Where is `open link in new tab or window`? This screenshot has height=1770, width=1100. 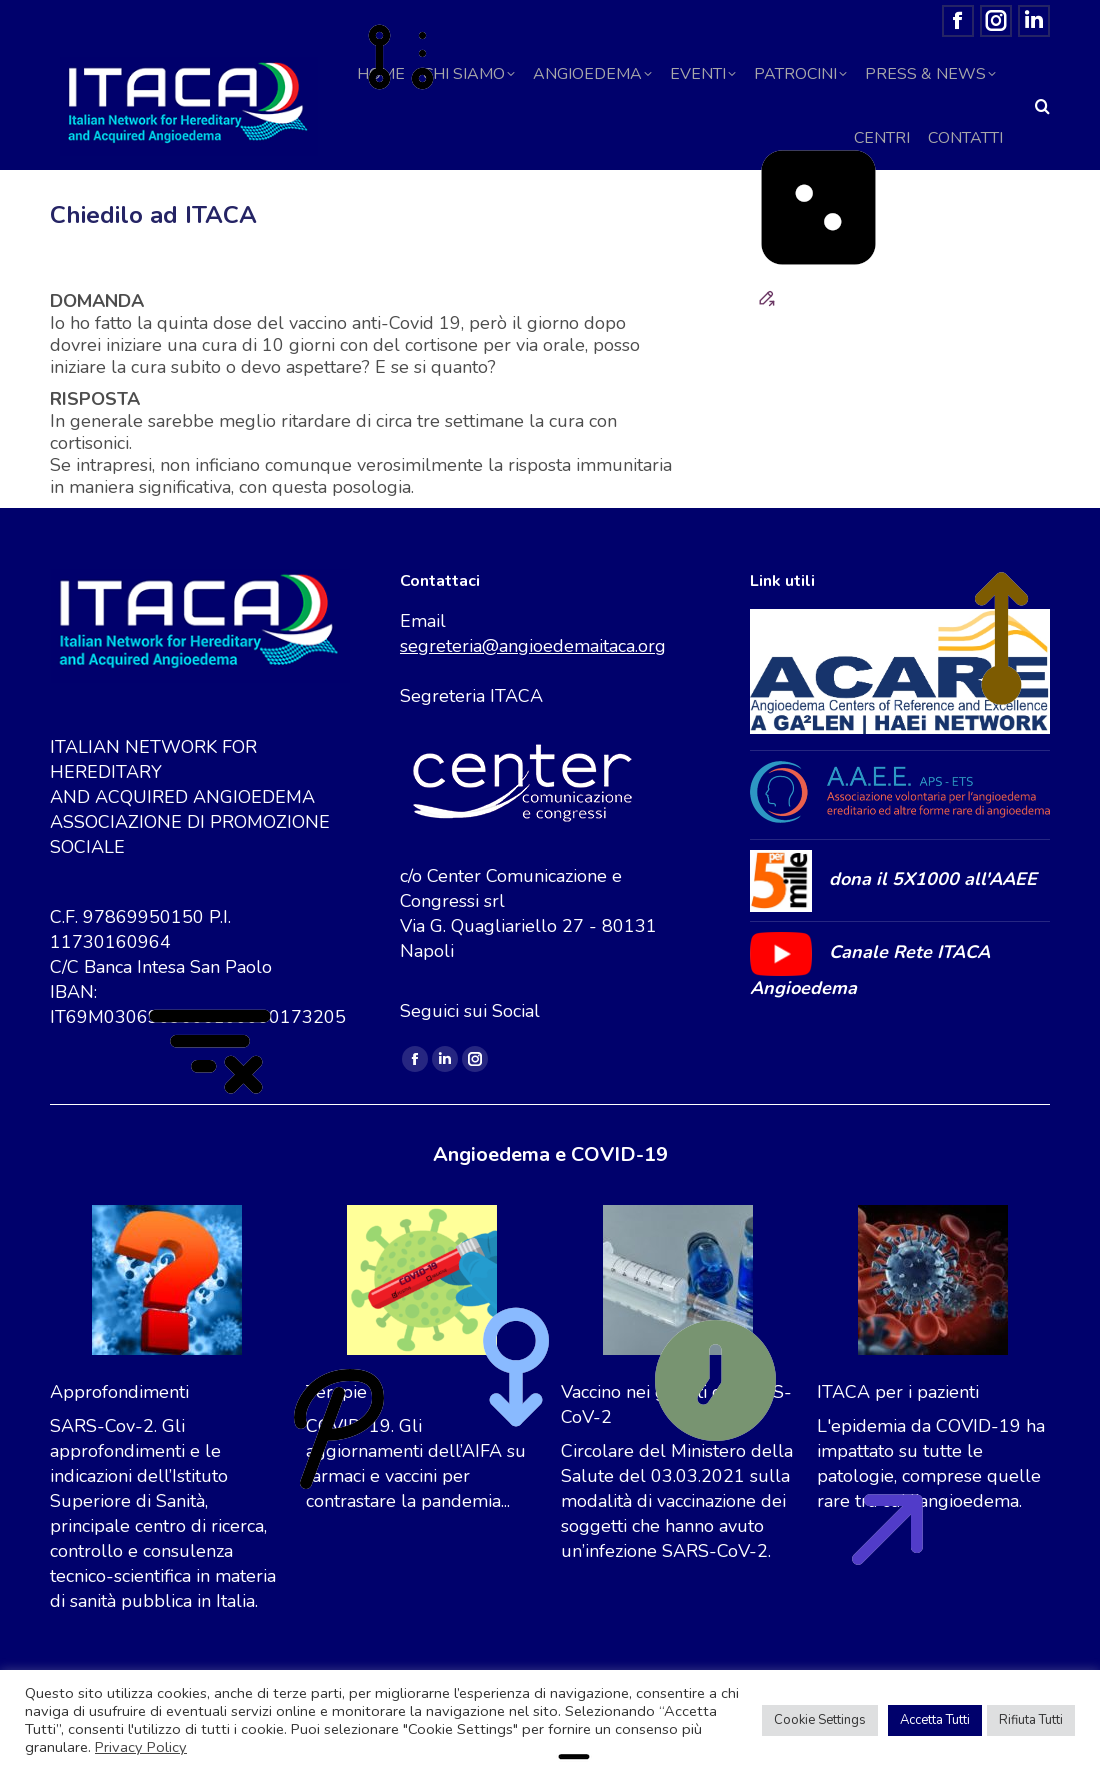 open link in new tab or window is located at coordinates (887, 1529).